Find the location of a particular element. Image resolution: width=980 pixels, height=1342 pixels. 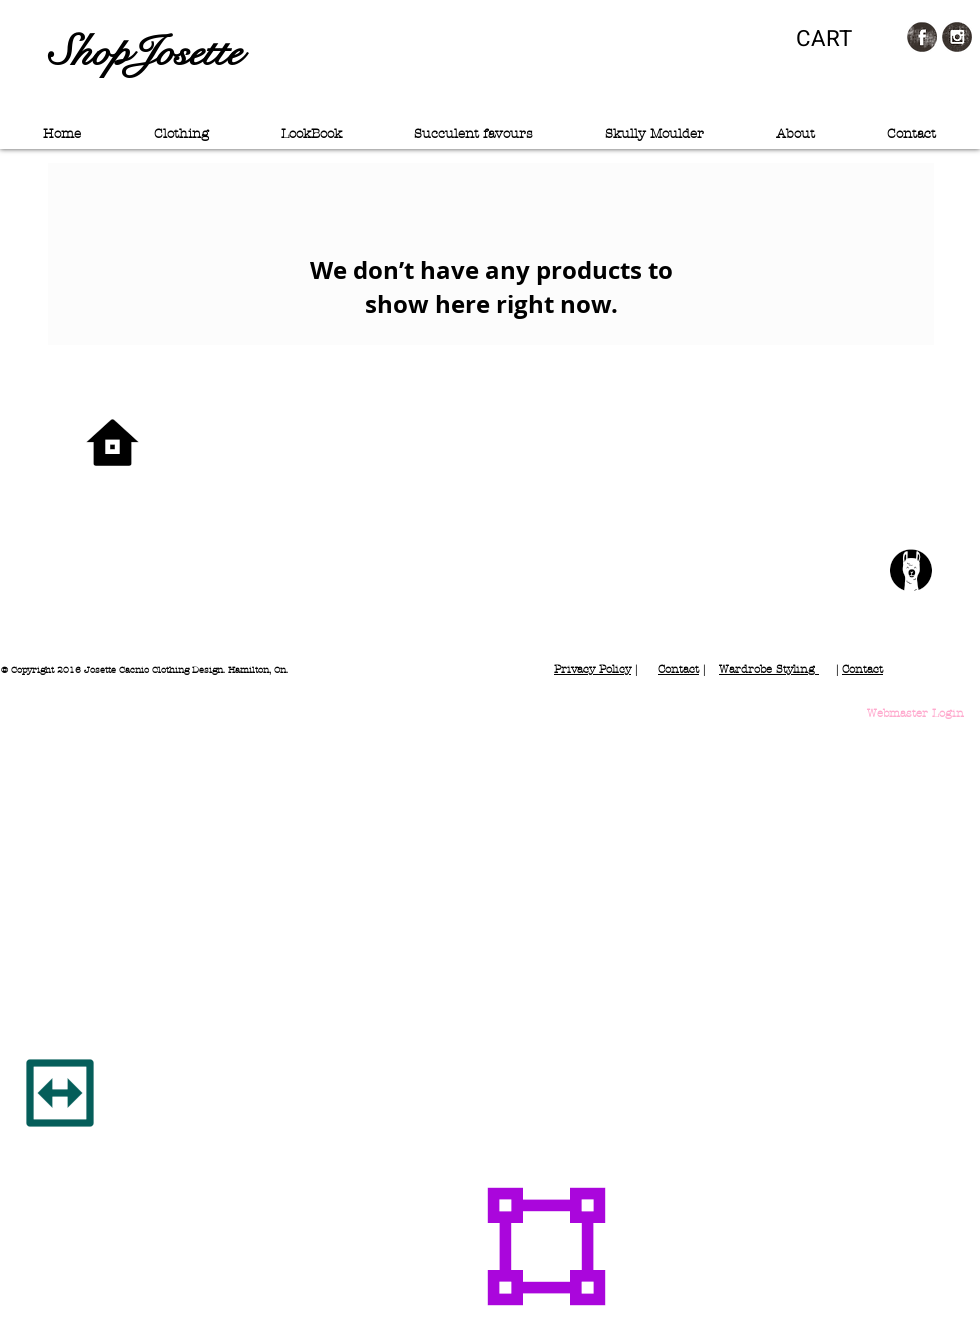

flip image horizontally is located at coordinates (60, 1093).